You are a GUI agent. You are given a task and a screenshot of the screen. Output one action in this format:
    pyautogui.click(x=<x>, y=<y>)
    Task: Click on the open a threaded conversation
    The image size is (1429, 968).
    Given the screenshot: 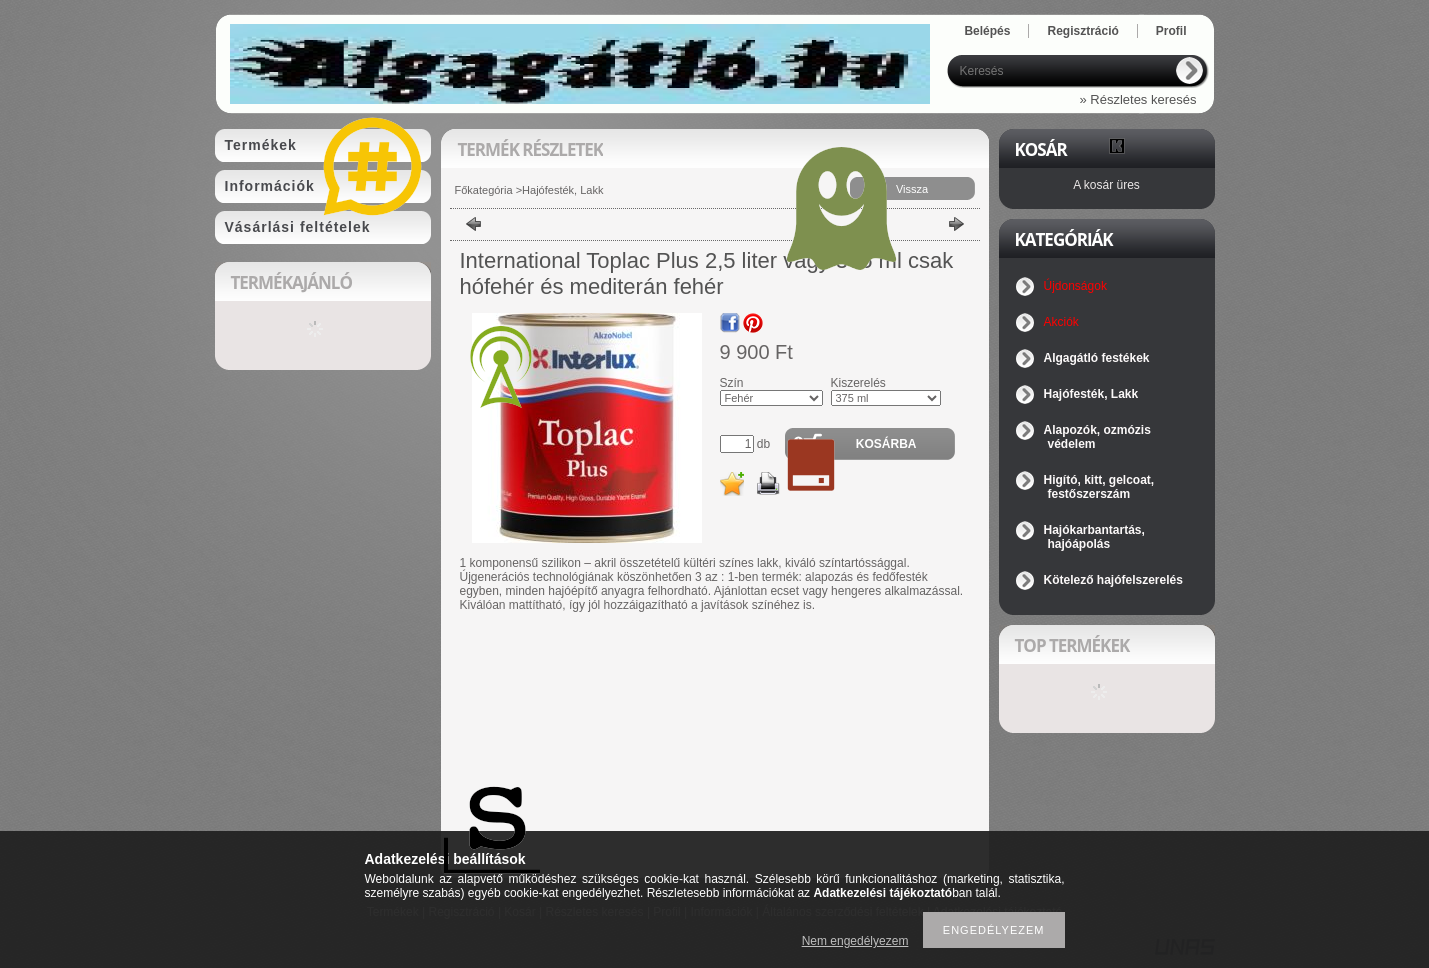 What is the action you would take?
    pyautogui.click(x=372, y=166)
    